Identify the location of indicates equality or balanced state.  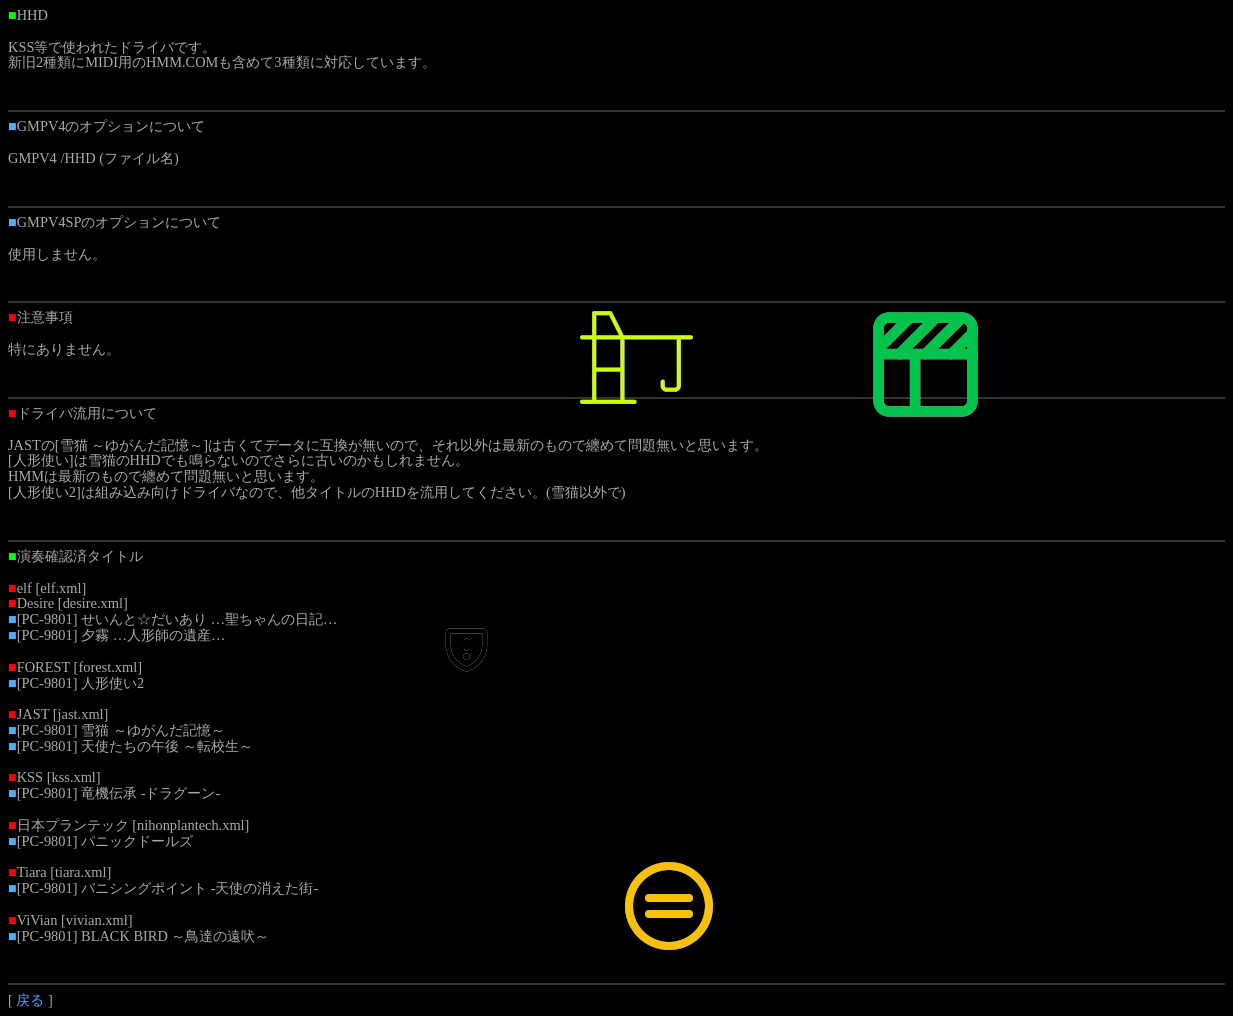
(669, 906).